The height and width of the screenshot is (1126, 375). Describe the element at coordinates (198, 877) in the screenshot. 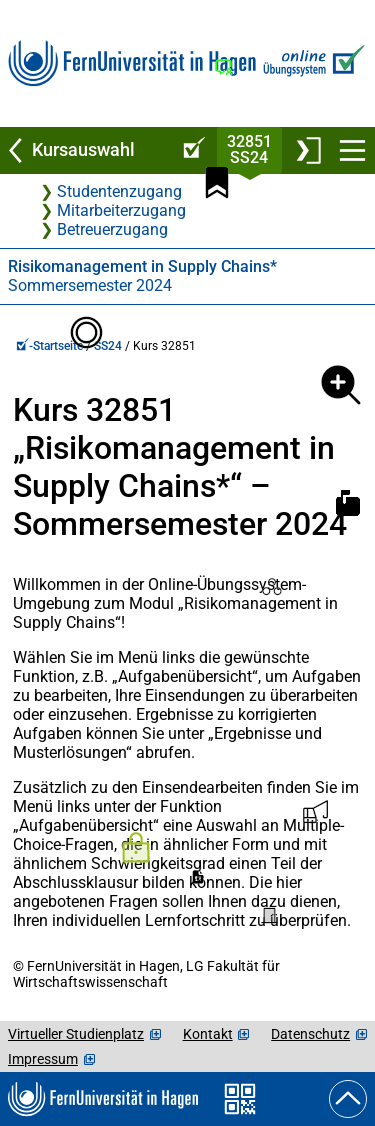

I see `view source code file` at that location.